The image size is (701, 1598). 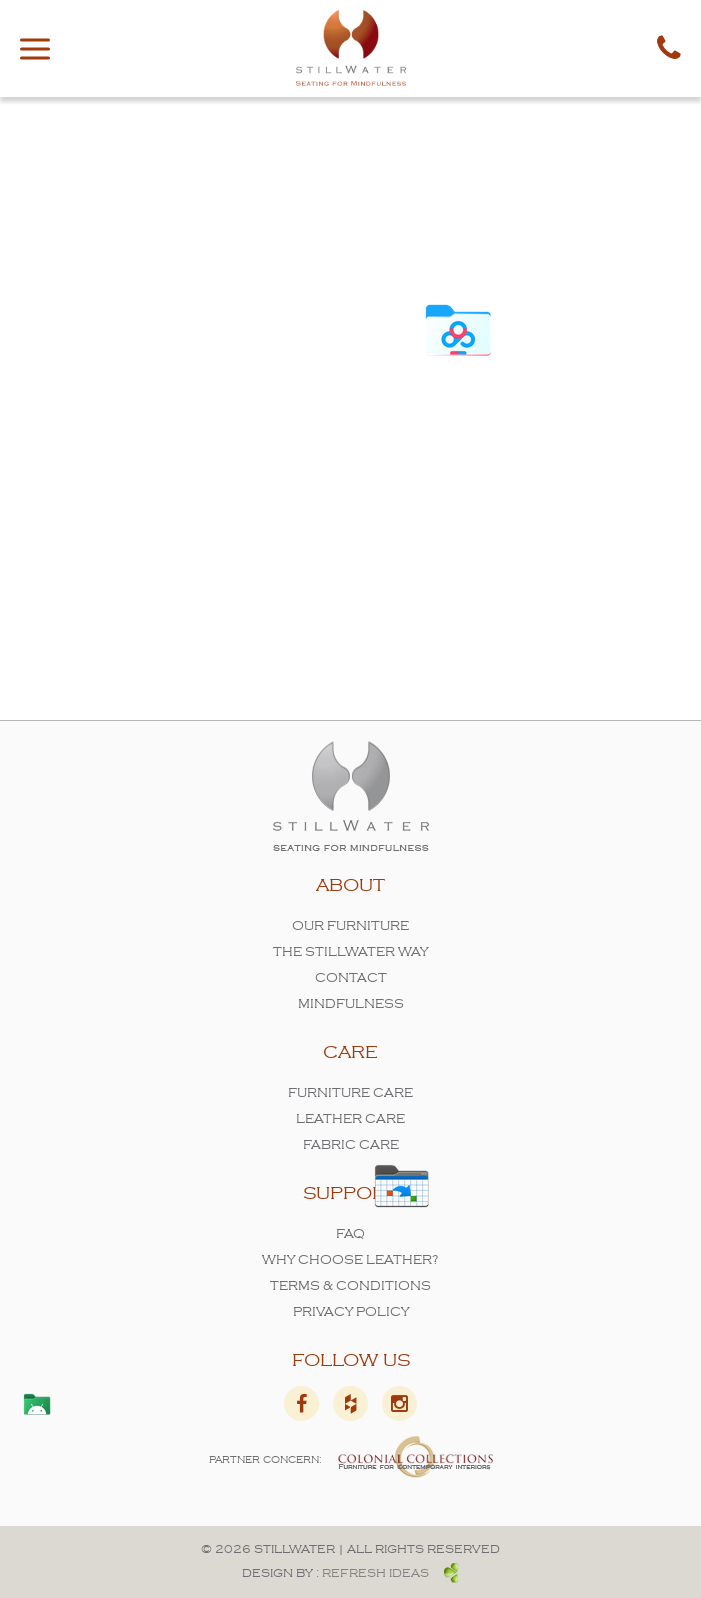 What do you see at coordinates (37, 1405) in the screenshot?
I see `open android-related files folder` at bounding box center [37, 1405].